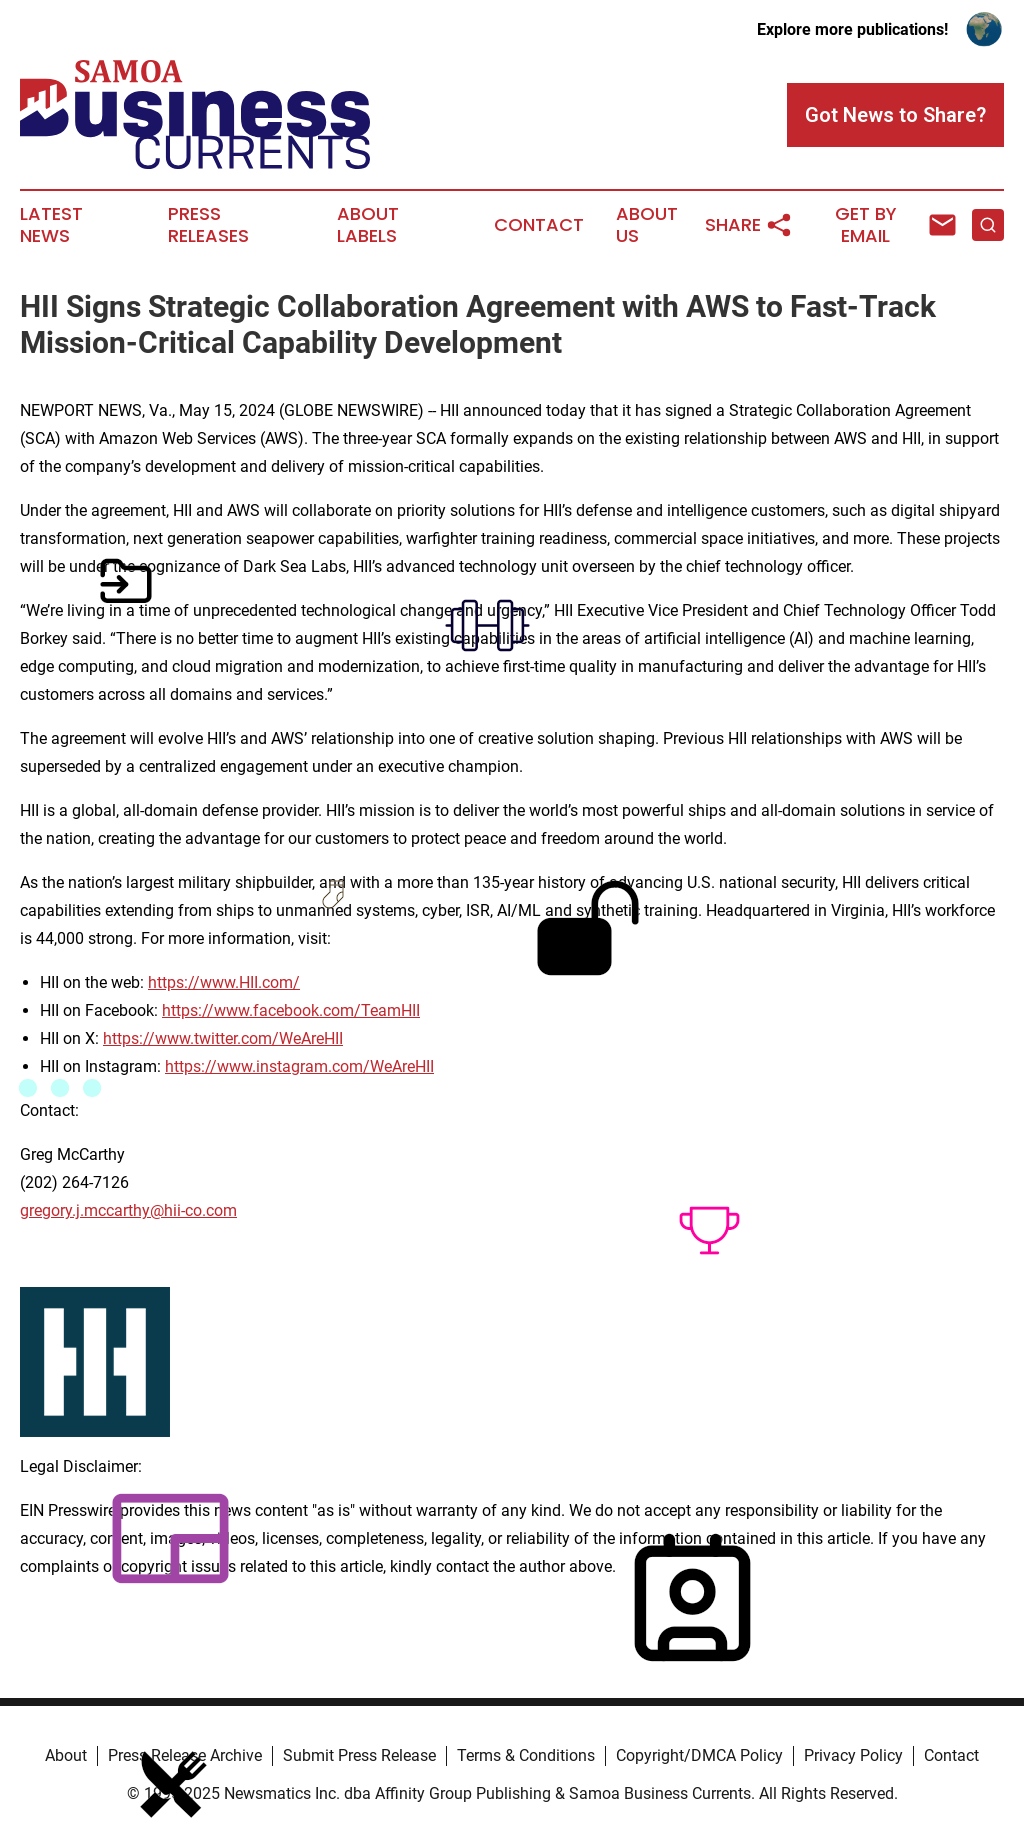 This screenshot has width=1024, height=1844. What do you see at coordinates (173, 1784) in the screenshot?
I see `find nearby restaurants or dining options` at bounding box center [173, 1784].